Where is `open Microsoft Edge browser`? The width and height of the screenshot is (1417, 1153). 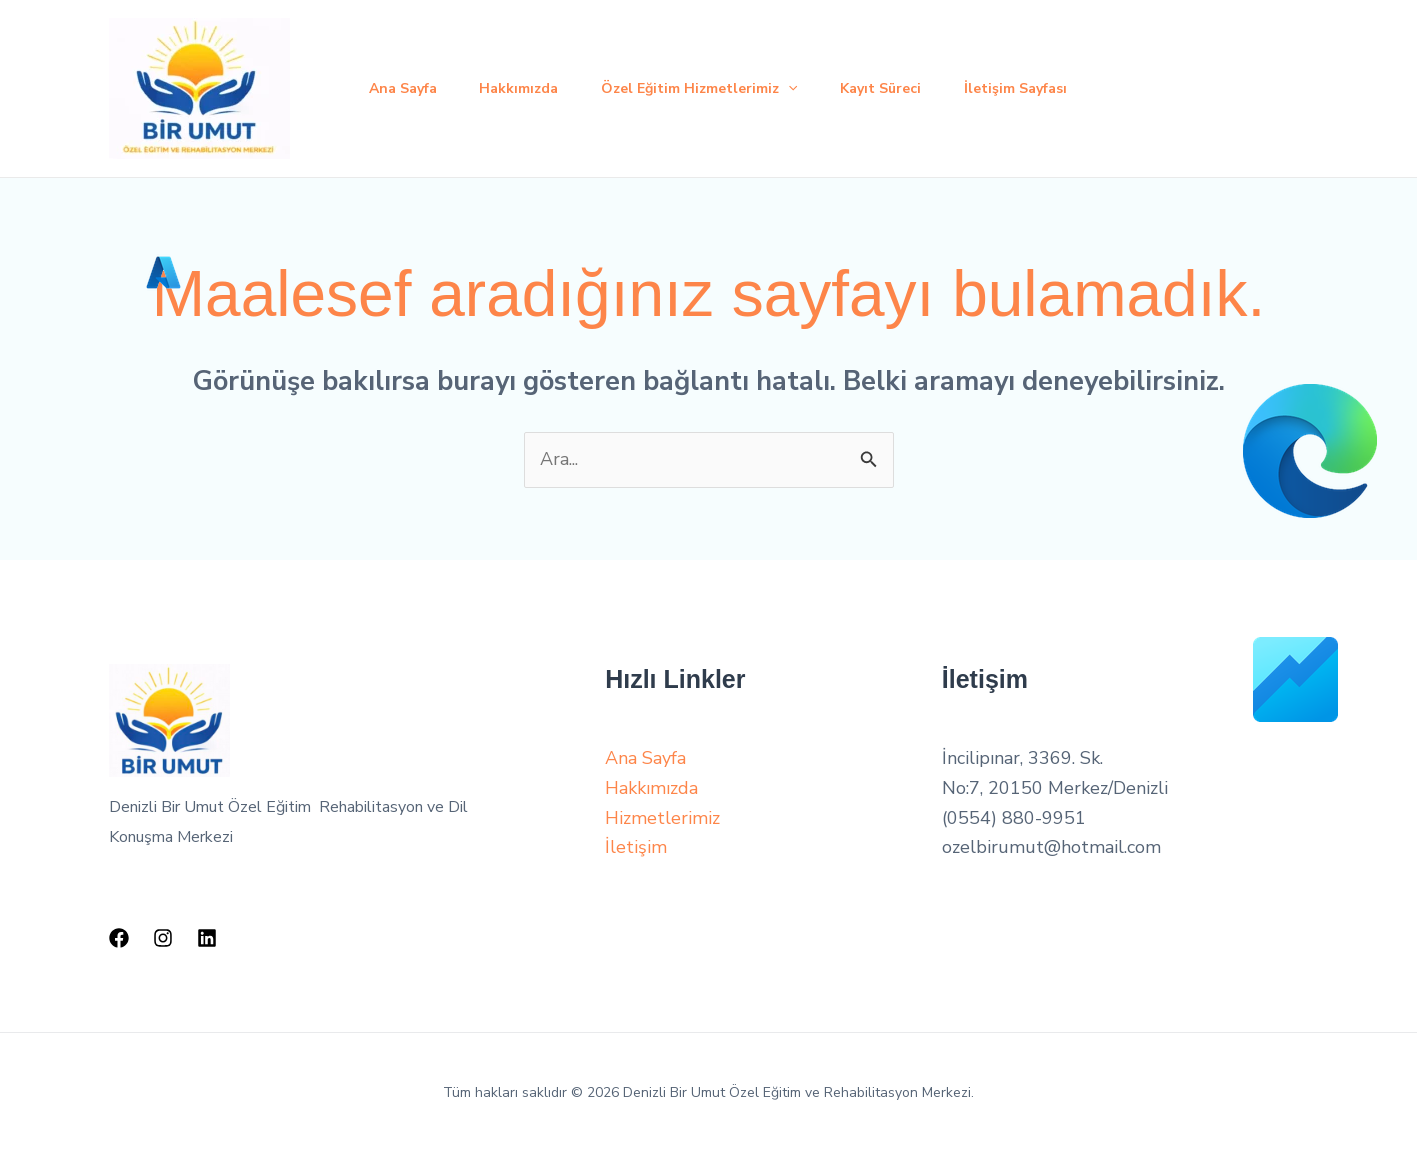 open Microsoft Edge browser is located at coordinates (1310, 451).